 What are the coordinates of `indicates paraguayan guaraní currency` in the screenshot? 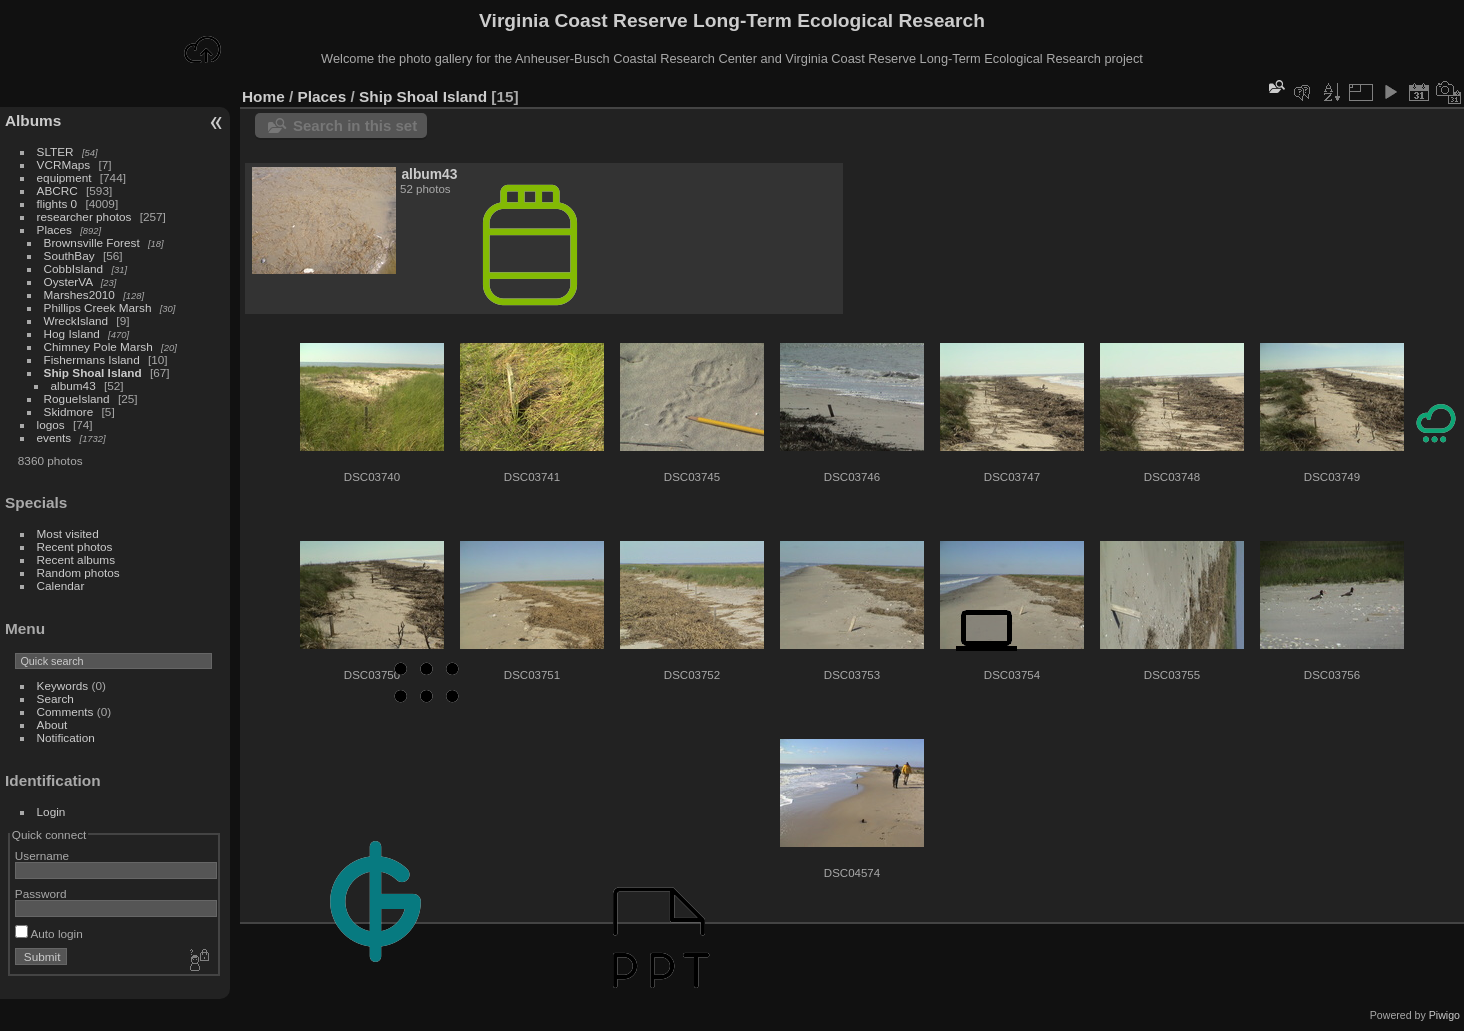 It's located at (375, 901).